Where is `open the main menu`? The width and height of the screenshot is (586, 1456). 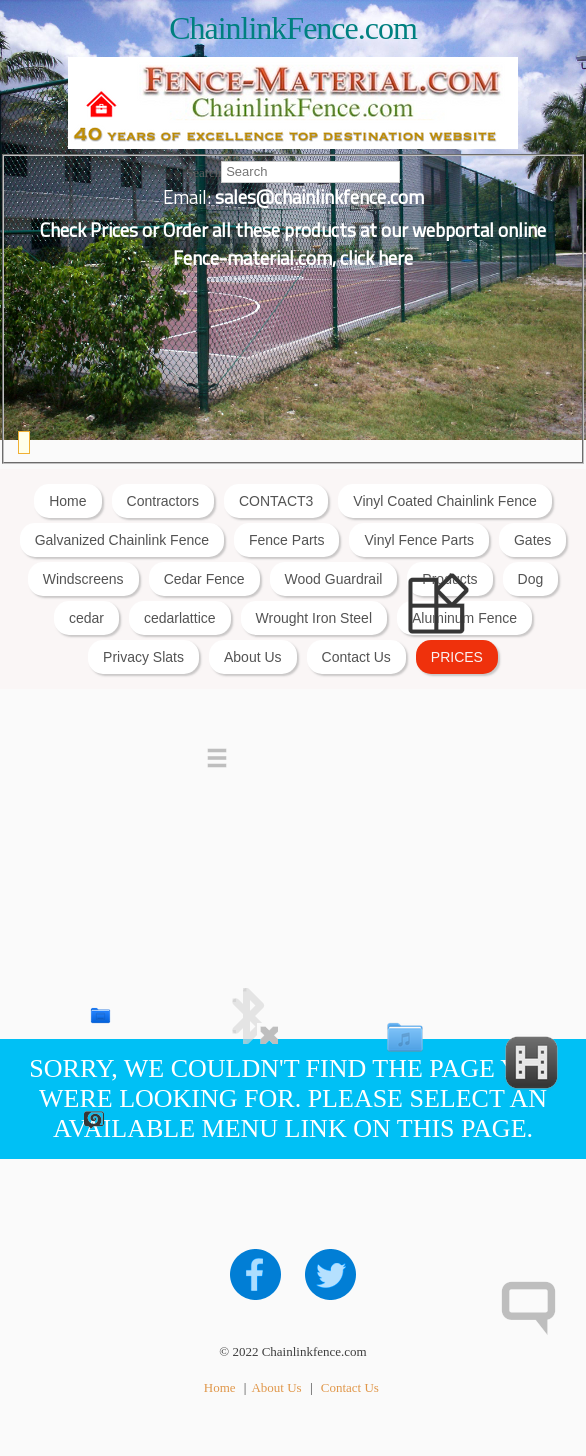
open the main menu is located at coordinates (217, 758).